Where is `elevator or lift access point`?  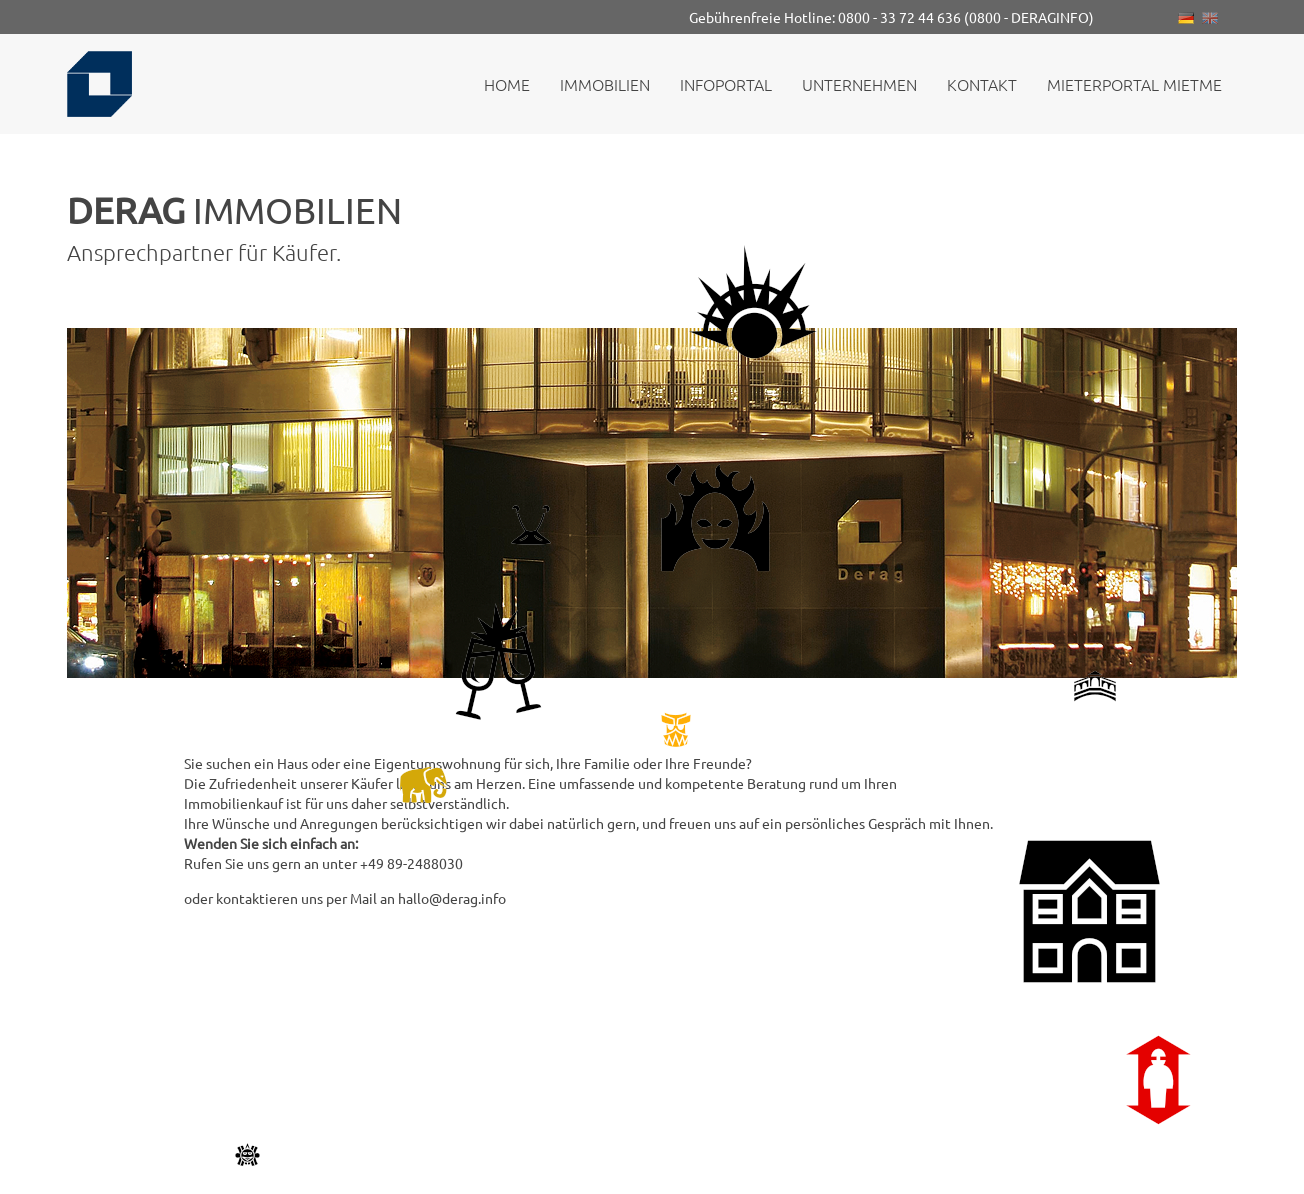 elevator or lift access point is located at coordinates (1158, 1079).